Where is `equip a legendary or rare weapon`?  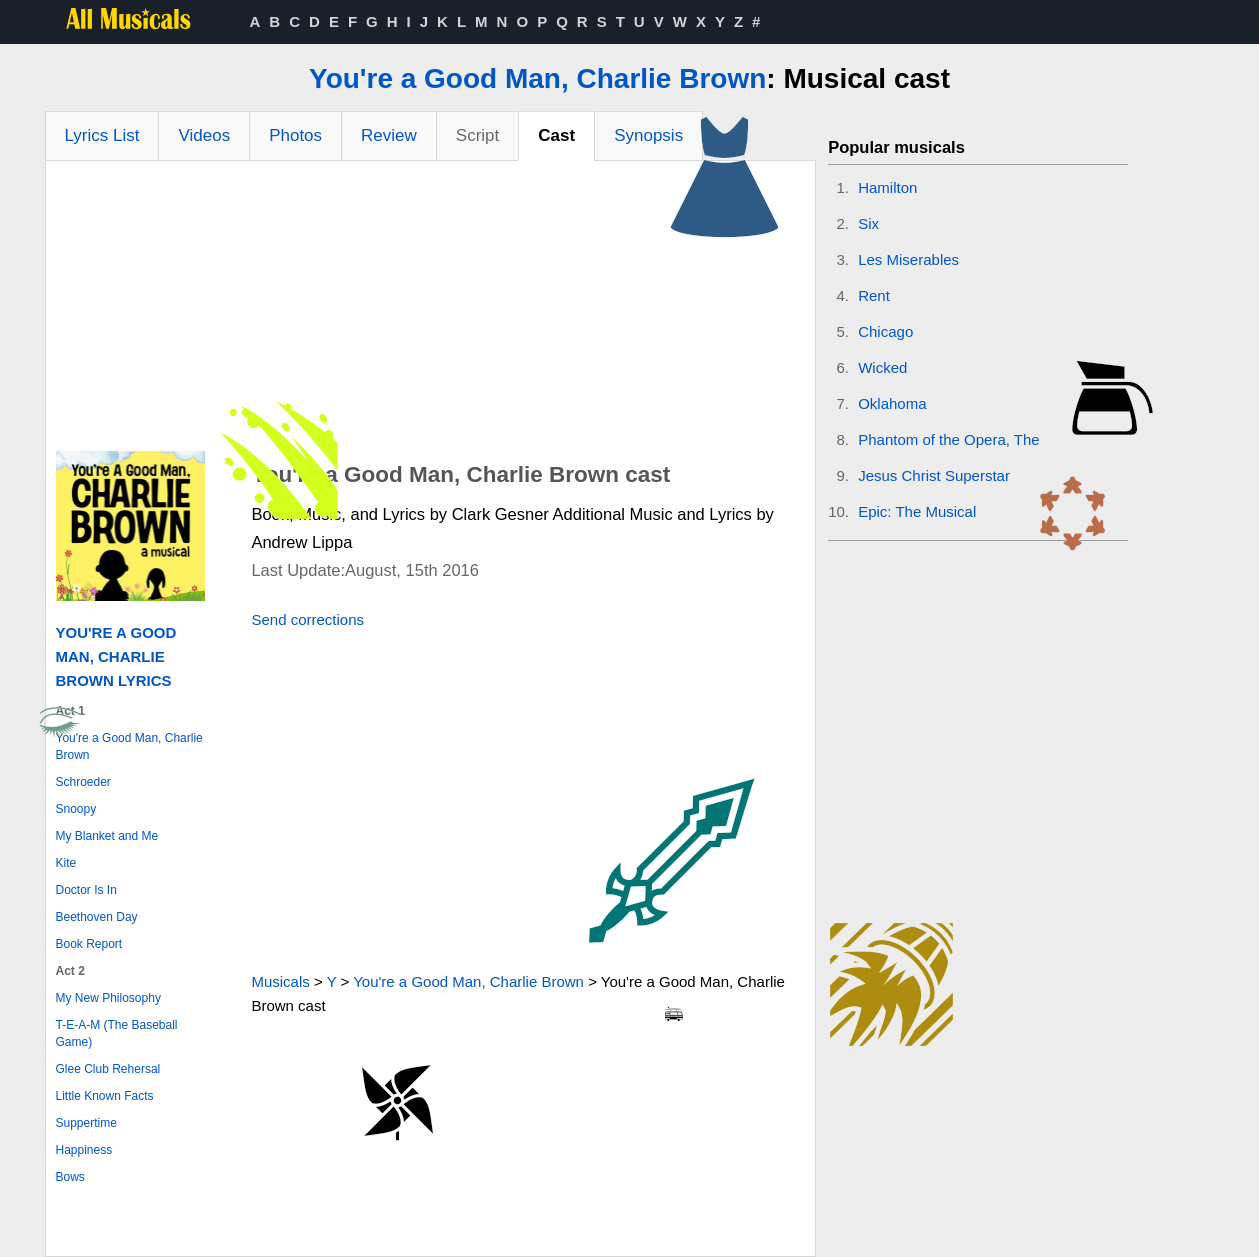 equip a legendary or rare weapon is located at coordinates (671, 860).